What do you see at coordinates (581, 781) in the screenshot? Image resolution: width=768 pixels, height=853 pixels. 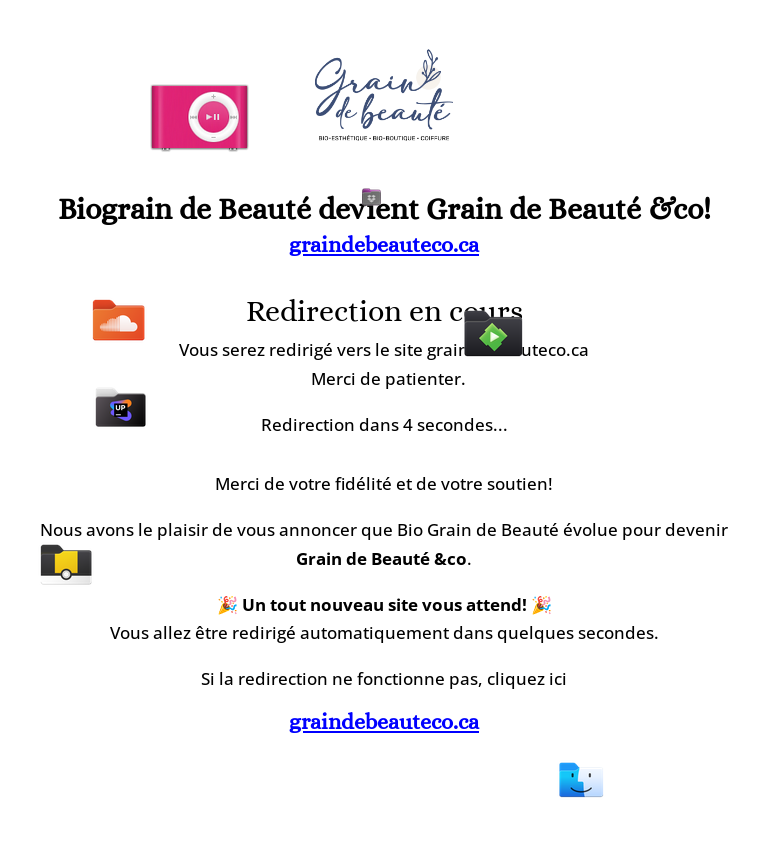 I see `open finder to browse files and folders` at bounding box center [581, 781].